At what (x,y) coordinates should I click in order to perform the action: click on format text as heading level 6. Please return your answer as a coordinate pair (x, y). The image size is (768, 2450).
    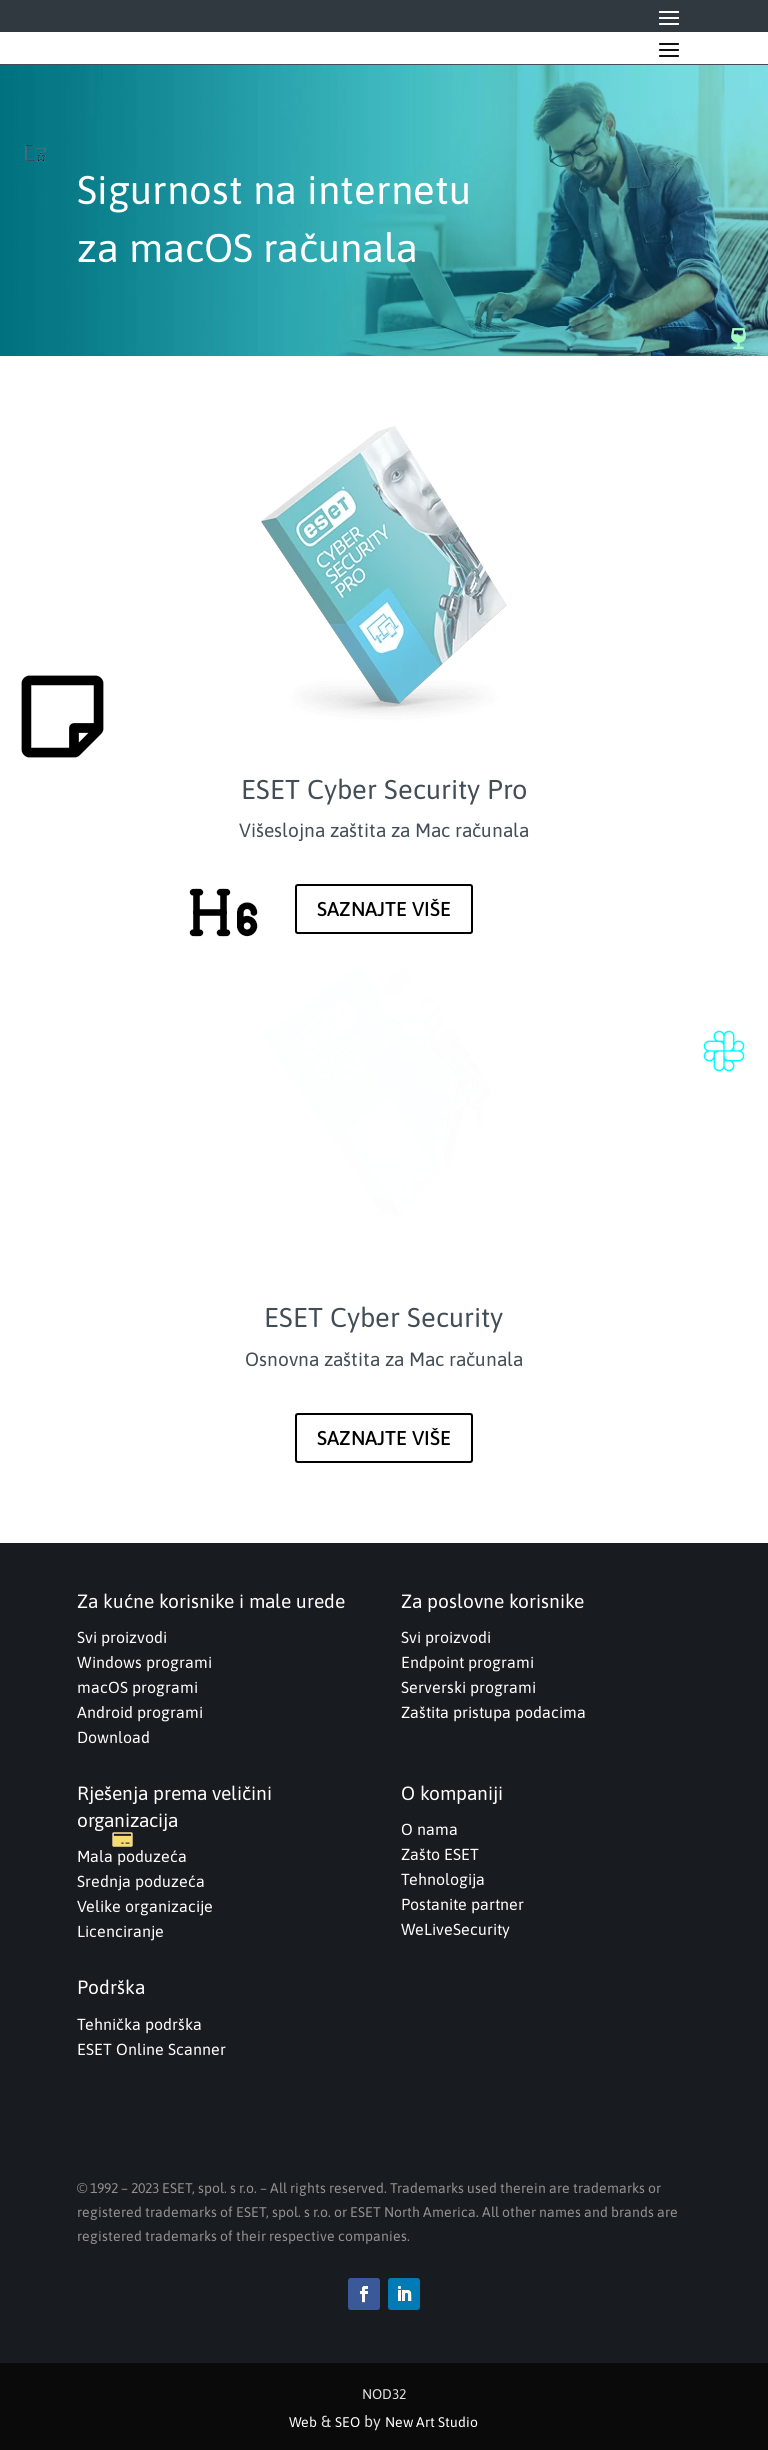
    Looking at the image, I should click on (223, 912).